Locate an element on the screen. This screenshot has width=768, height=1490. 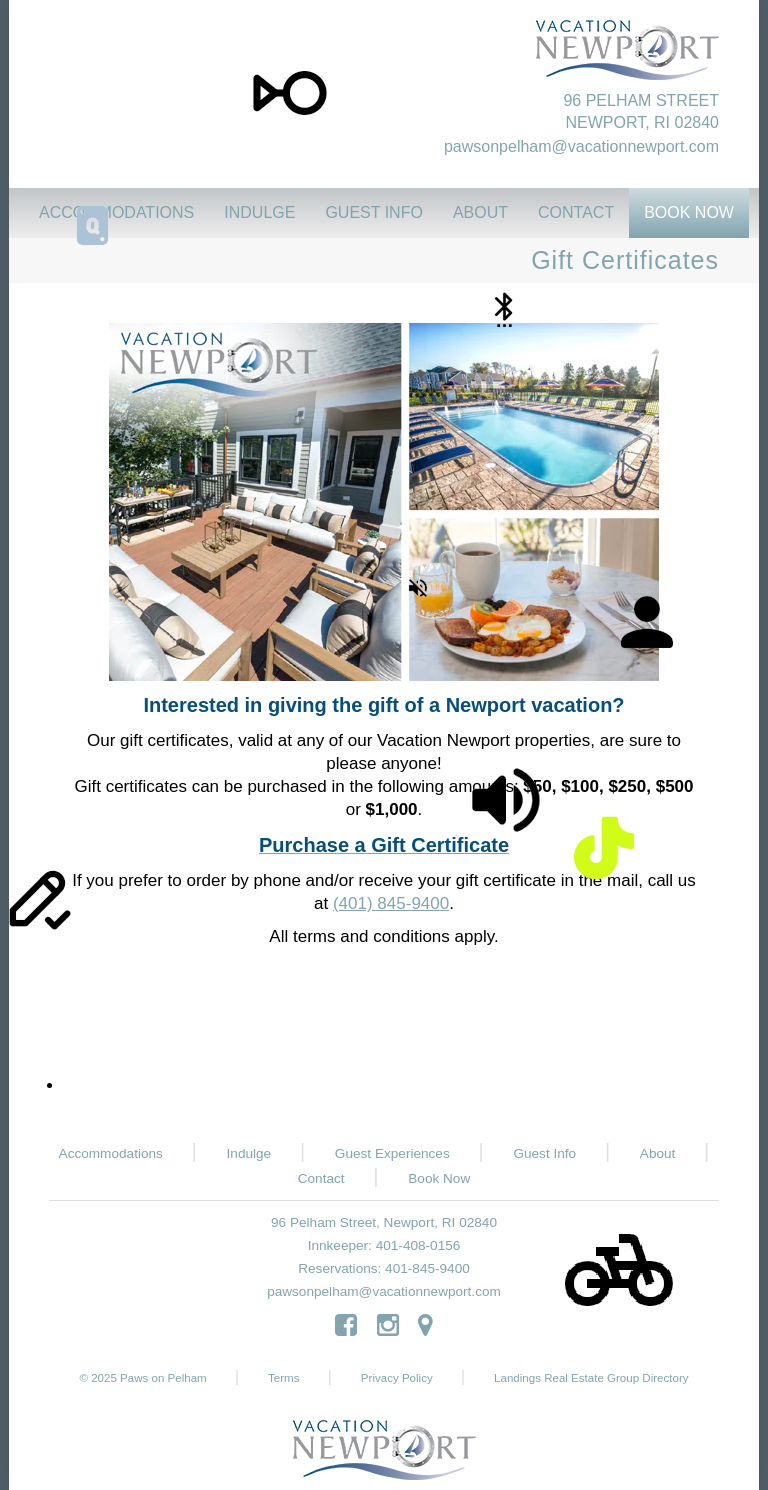
edit completed or saved successfully is located at coordinates (38, 897).